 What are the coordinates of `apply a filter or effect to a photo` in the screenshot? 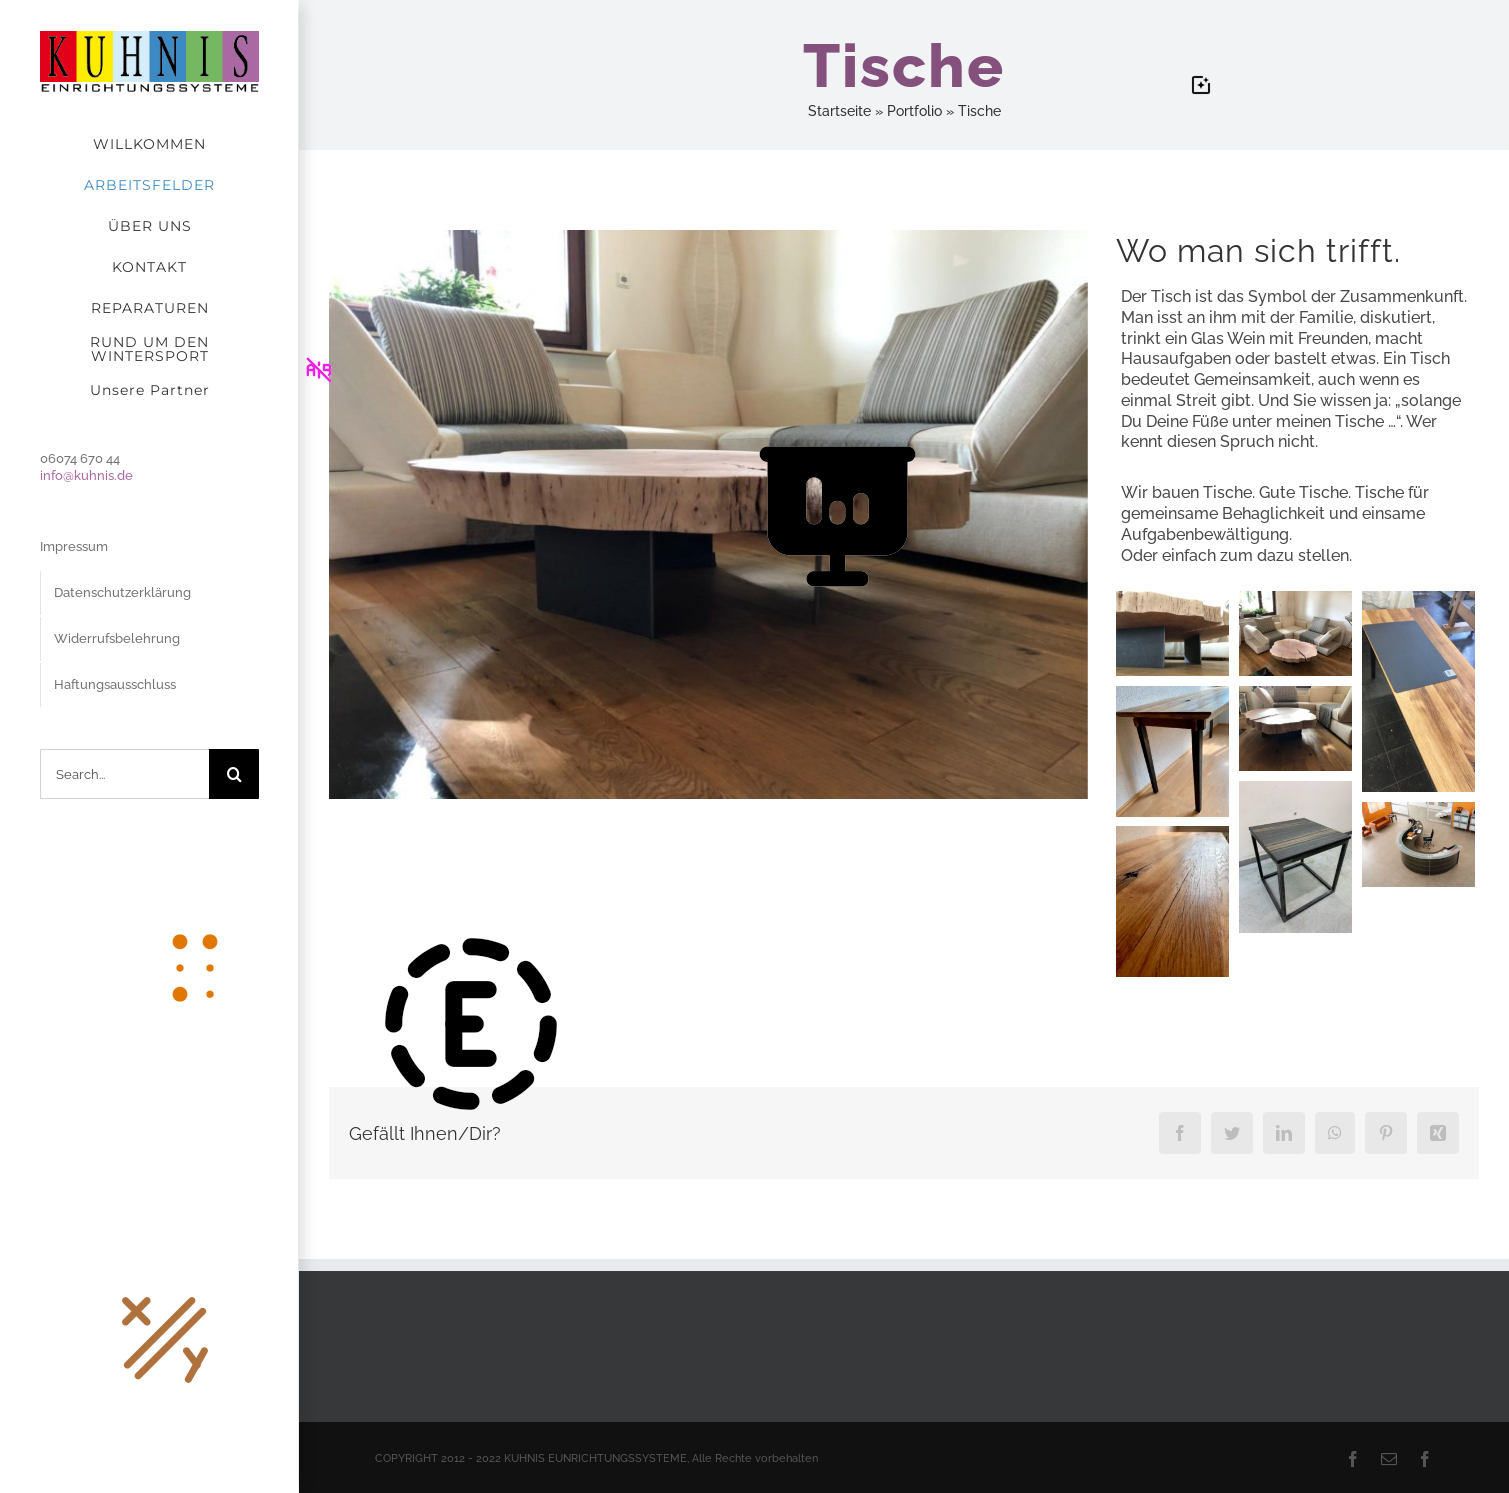 It's located at (1201, 85).